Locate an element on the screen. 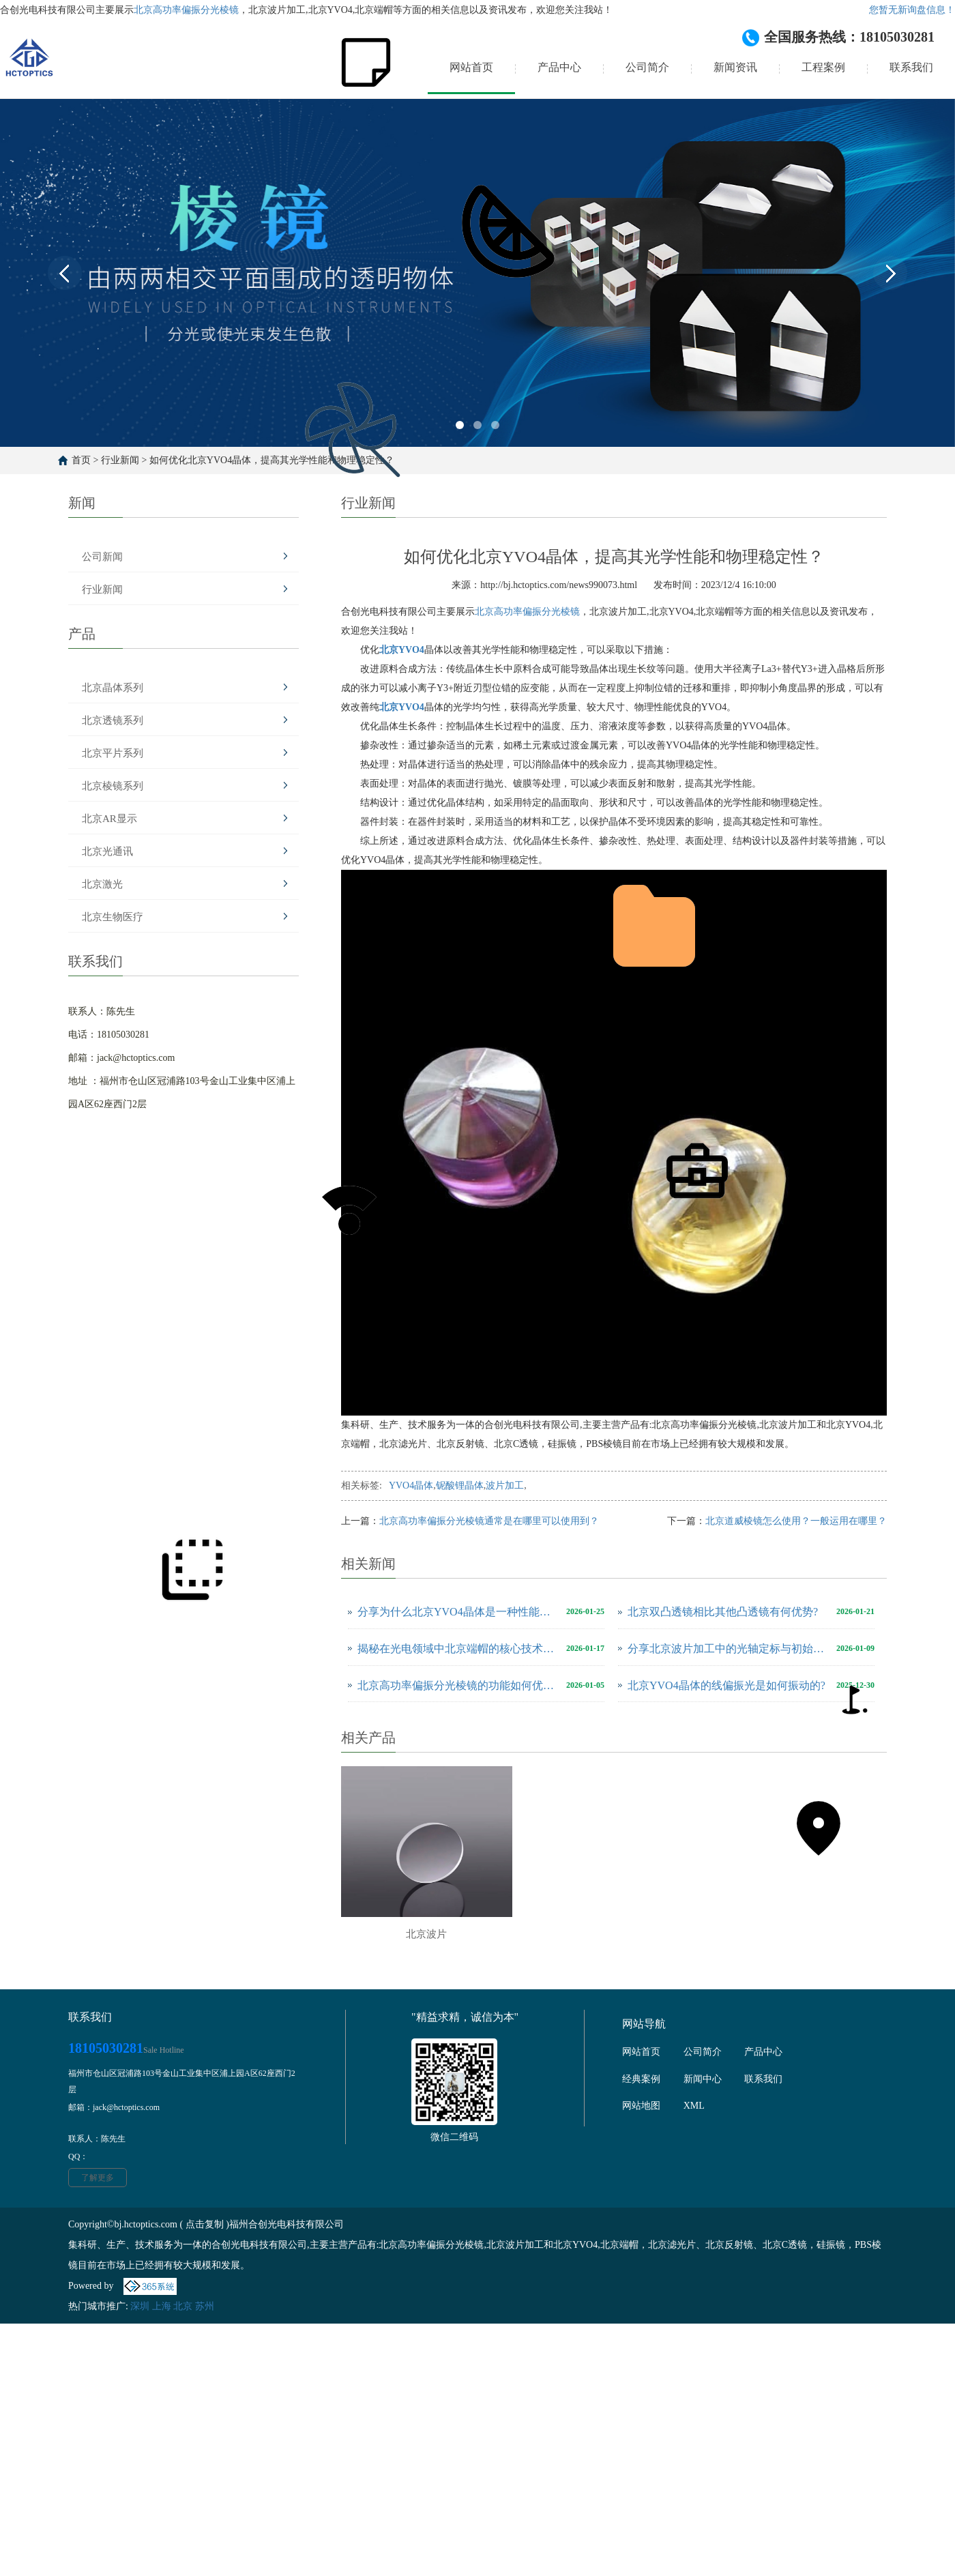  create a new note is located at coordinates (366, 62).